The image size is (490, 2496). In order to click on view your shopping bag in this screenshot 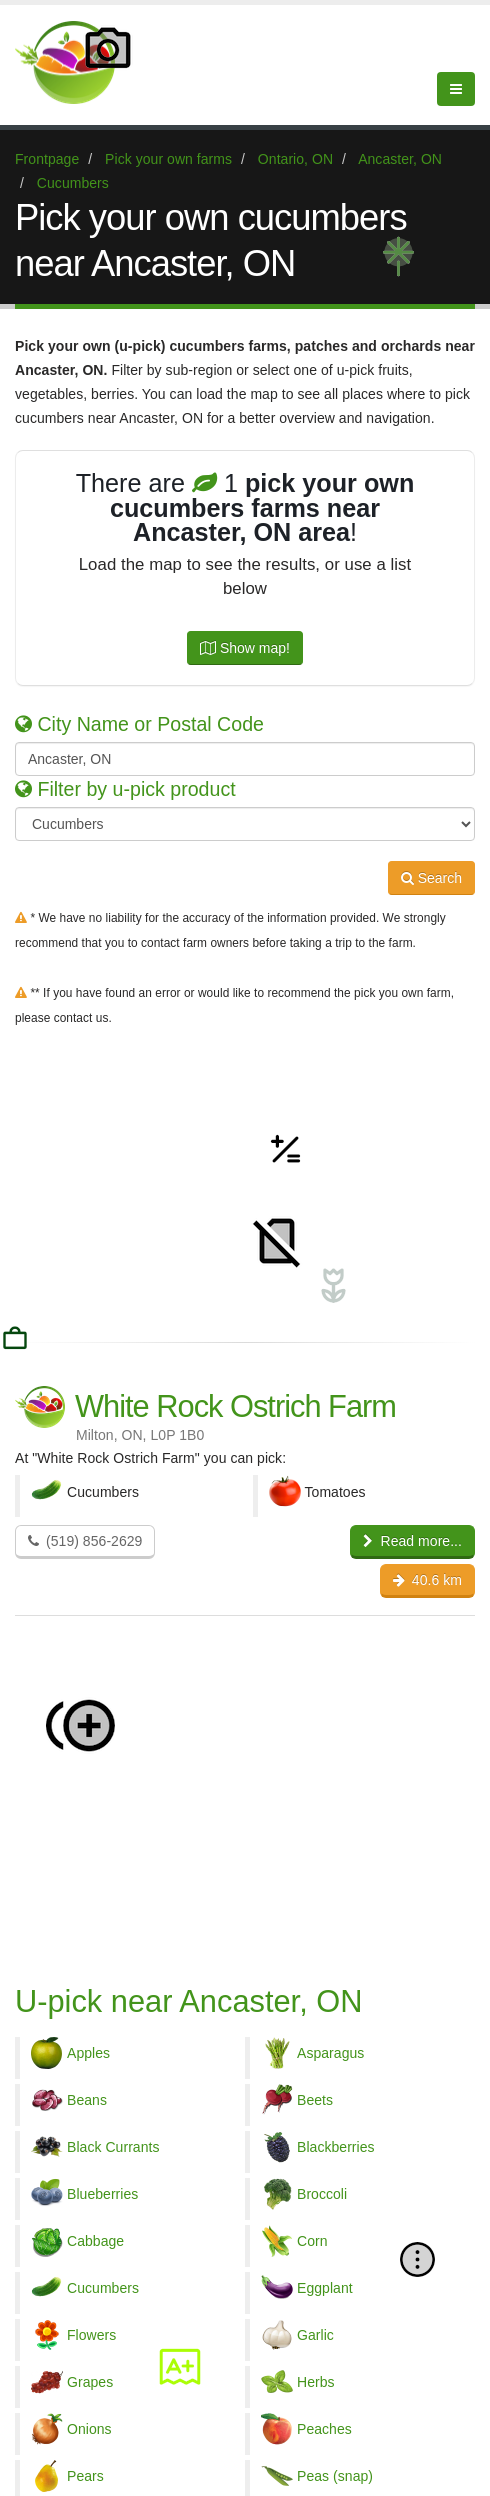, I will do `click(15, 1339)`.